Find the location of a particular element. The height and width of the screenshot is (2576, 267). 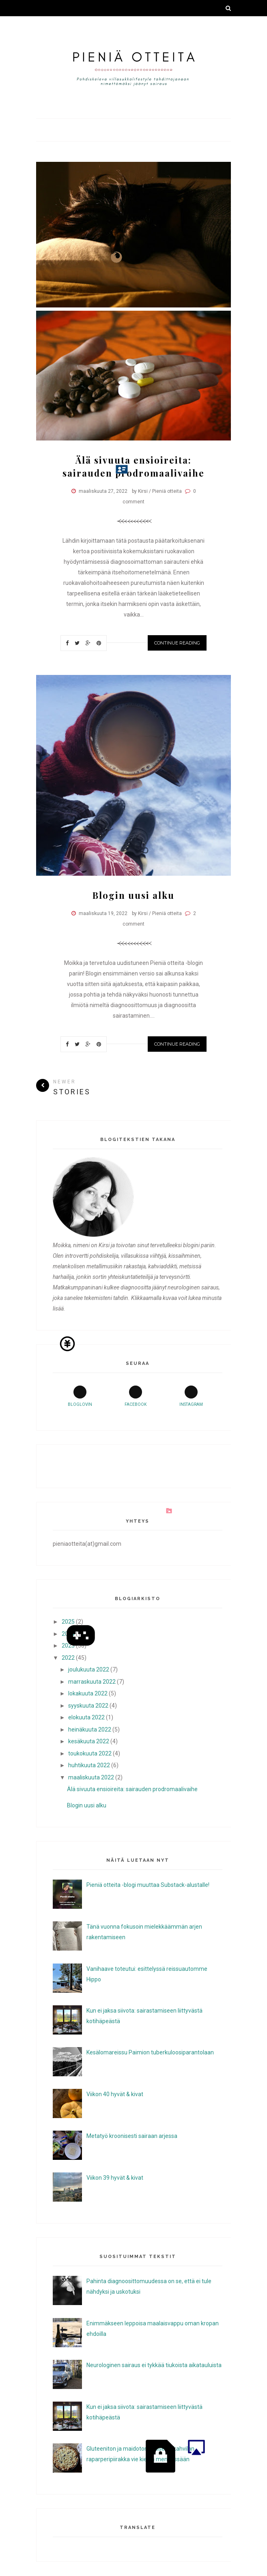

view balance in chinese yuan is located at coordinates (67, 1344).